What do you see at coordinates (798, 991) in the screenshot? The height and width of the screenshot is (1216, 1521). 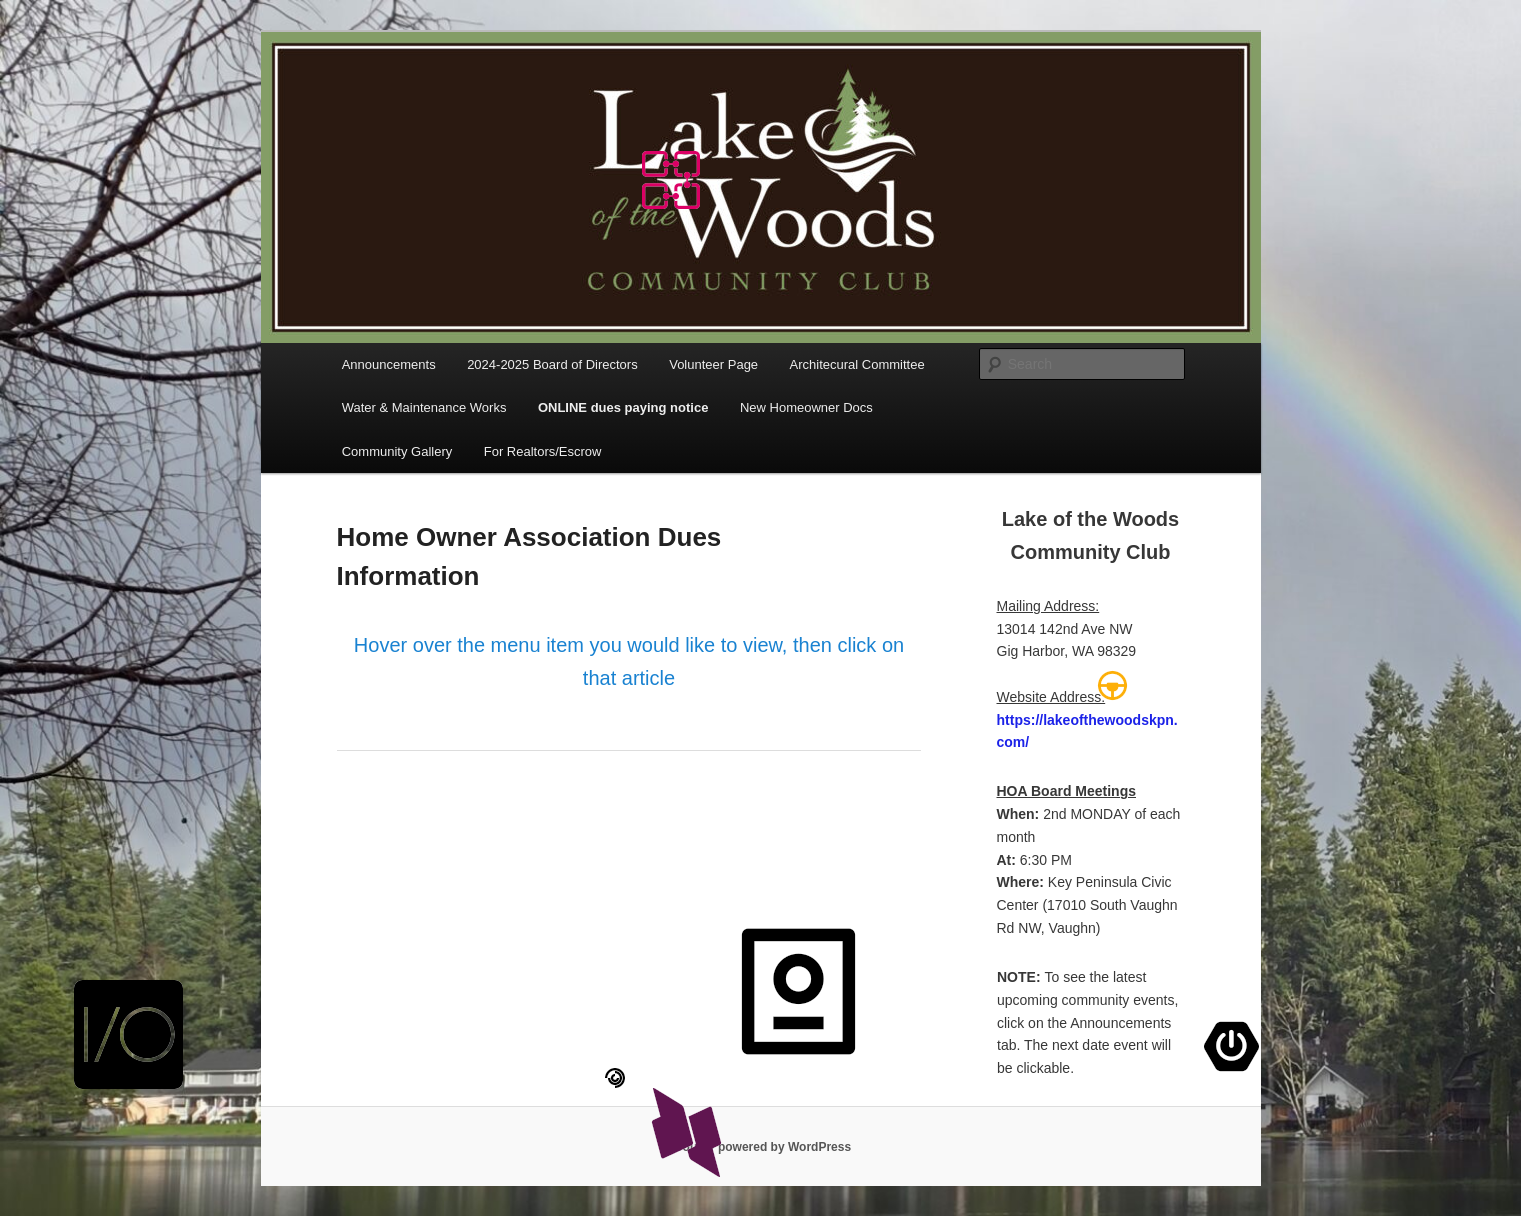 I see `view passport or travel document details` at bounding box center [798, 991].